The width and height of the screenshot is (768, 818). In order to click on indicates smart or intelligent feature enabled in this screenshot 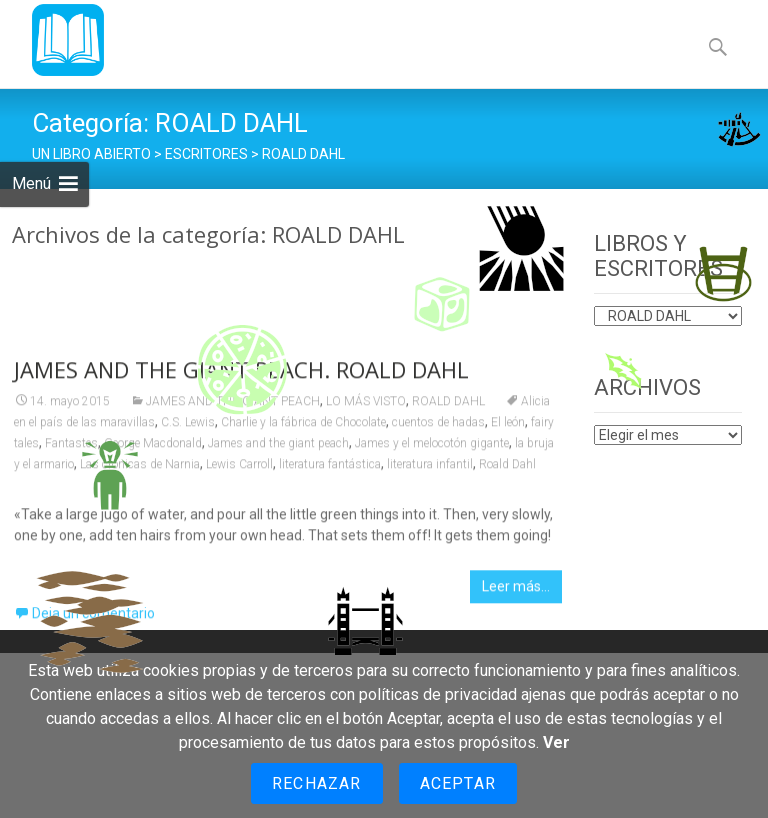, I will do `click(110, 475)`.